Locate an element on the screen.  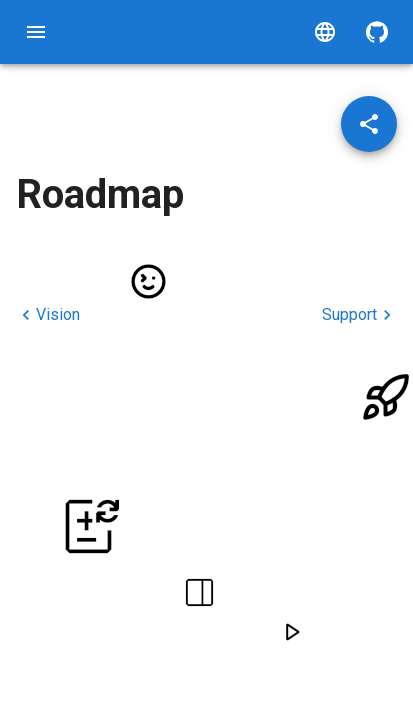
start debugging session is located at coordinates (291, 631).